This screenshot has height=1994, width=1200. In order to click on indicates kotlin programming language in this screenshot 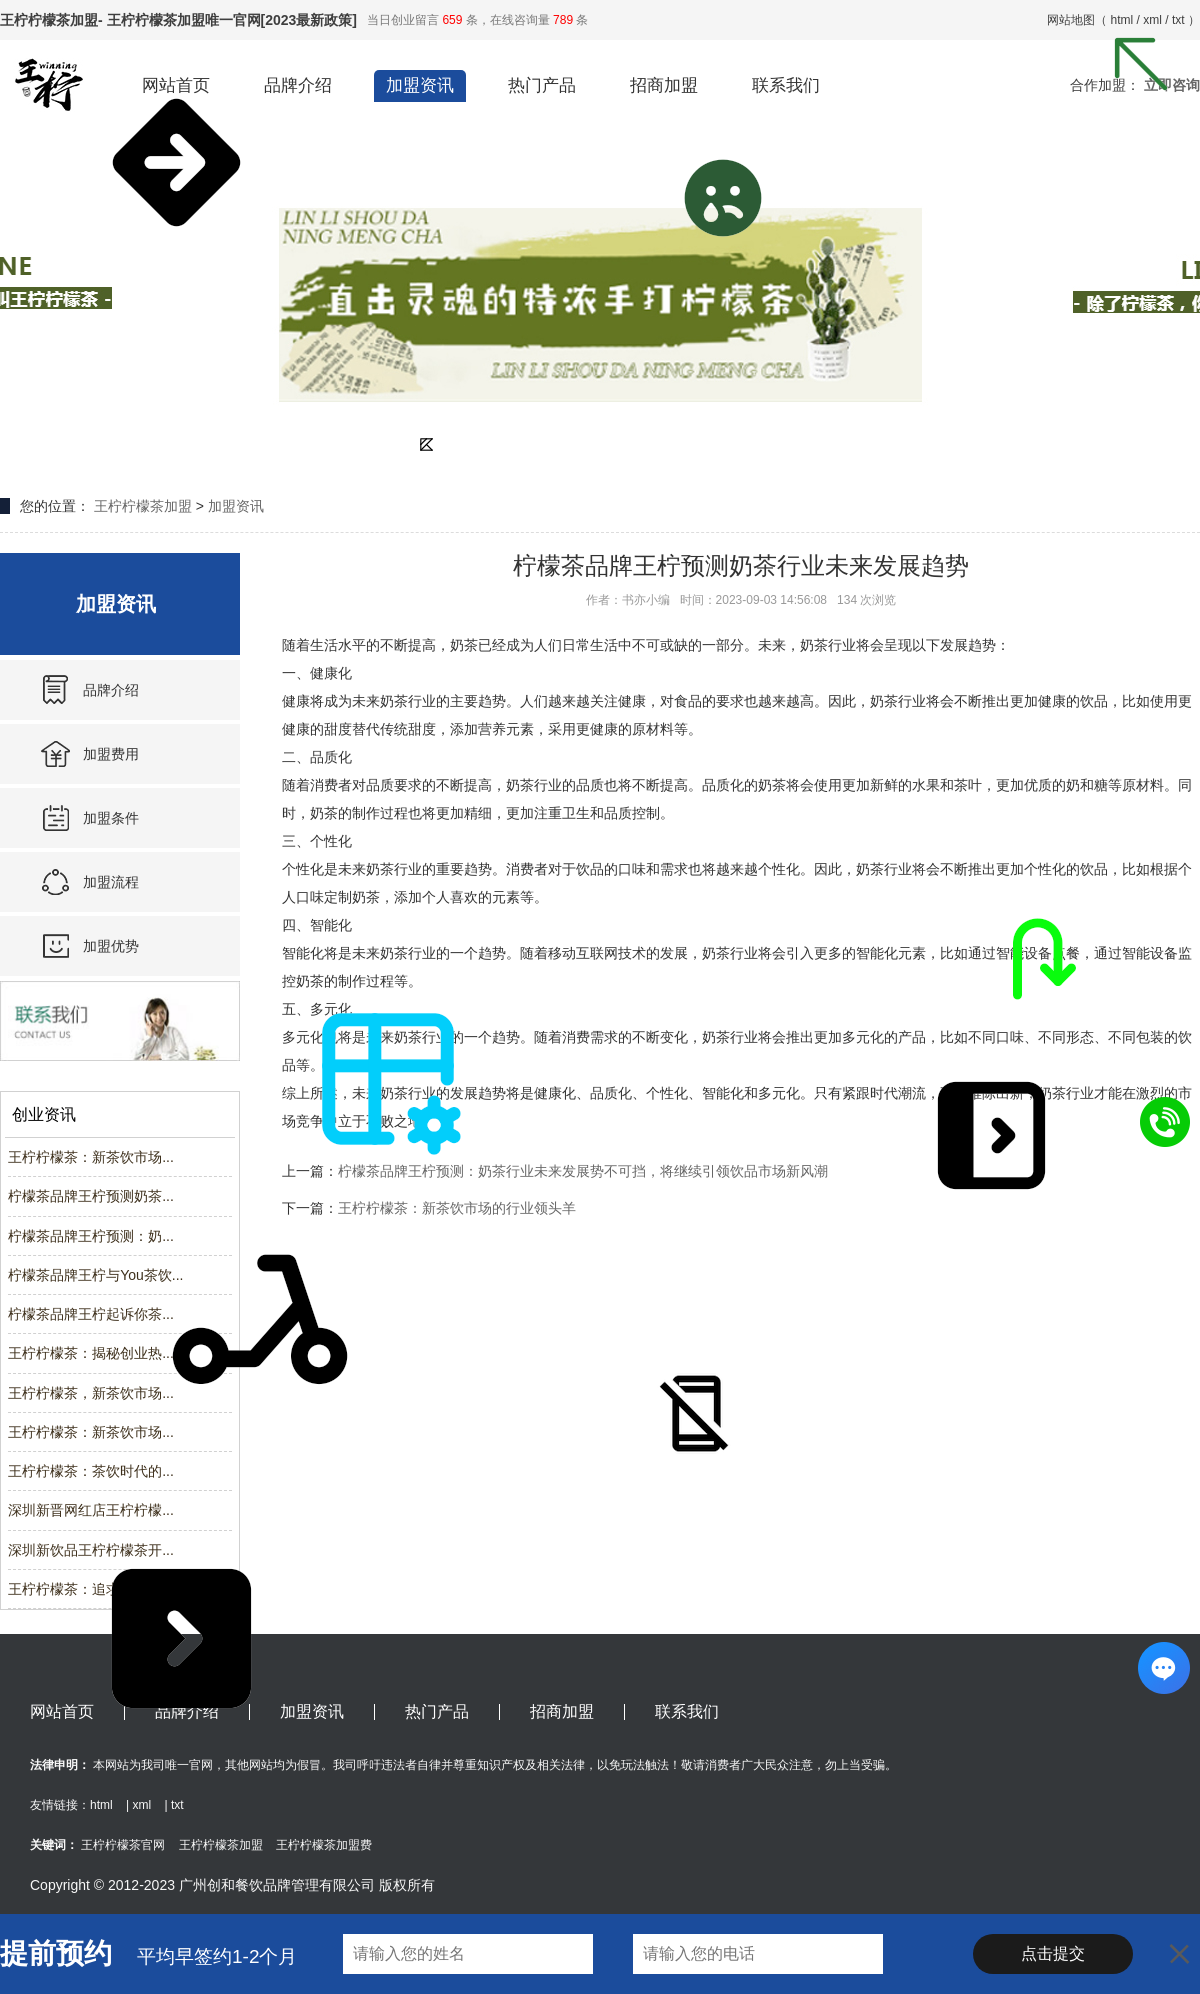, I will do `click(426, 444)`.